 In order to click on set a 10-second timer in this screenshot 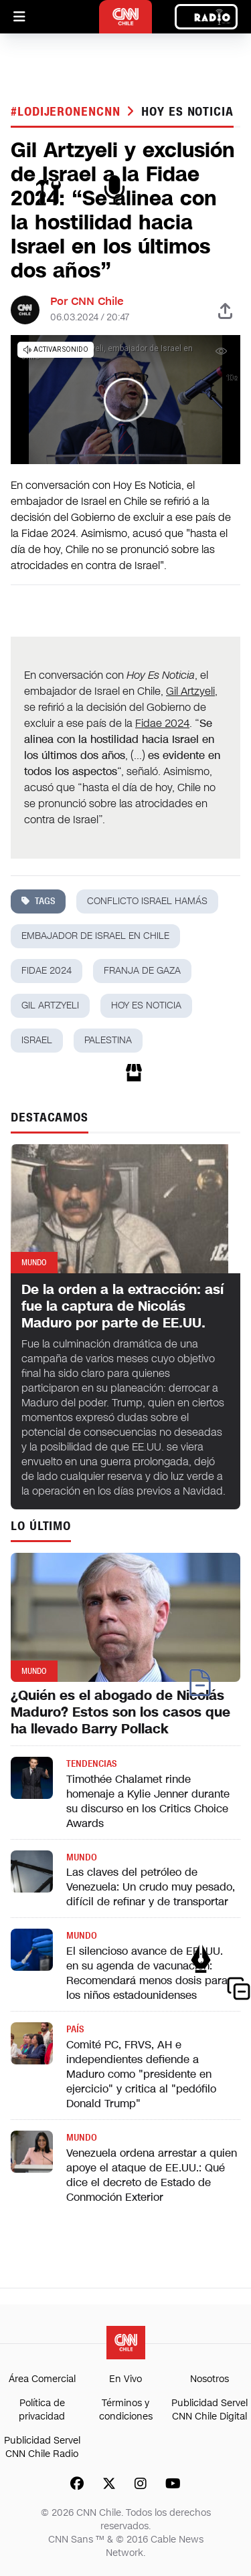, I will do `click(232, 377)`.